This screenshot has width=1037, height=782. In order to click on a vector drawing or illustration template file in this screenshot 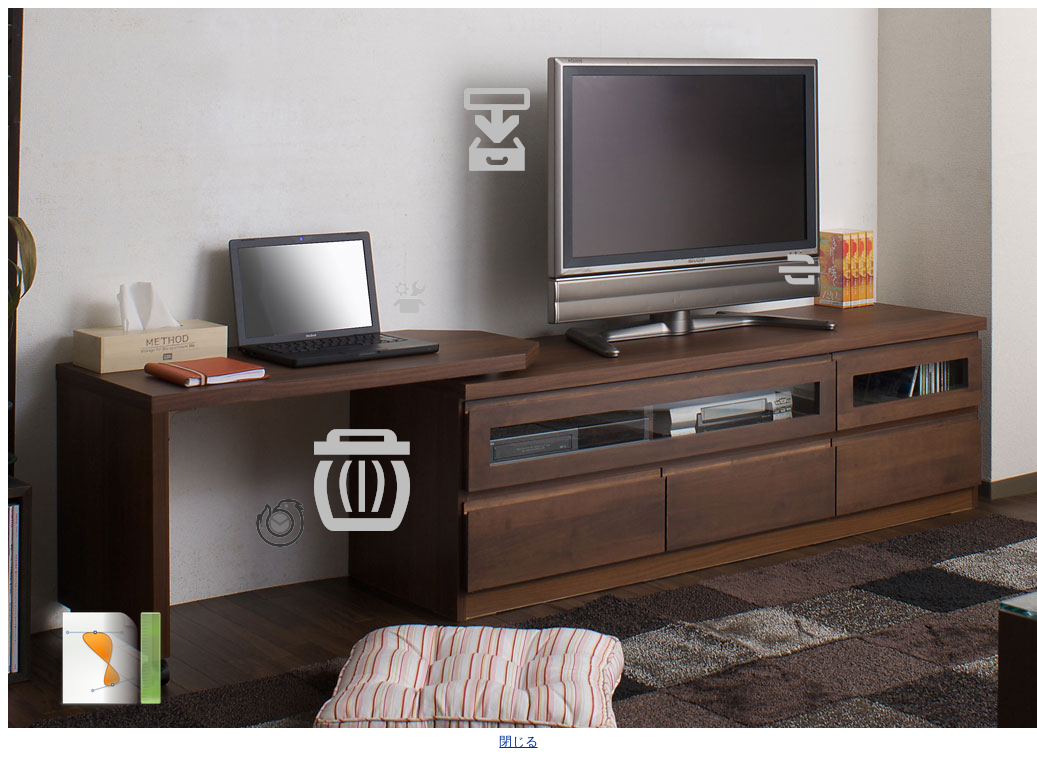, I will do `click(110, 658)`.